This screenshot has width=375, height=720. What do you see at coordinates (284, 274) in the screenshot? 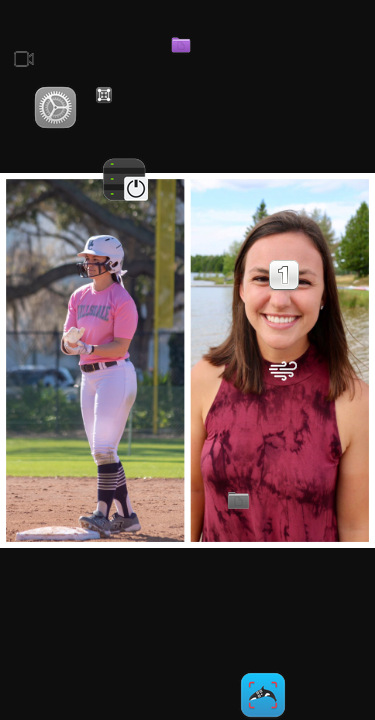
I see `reset zoom to 100% or original size` at bounding box center [284, 274].